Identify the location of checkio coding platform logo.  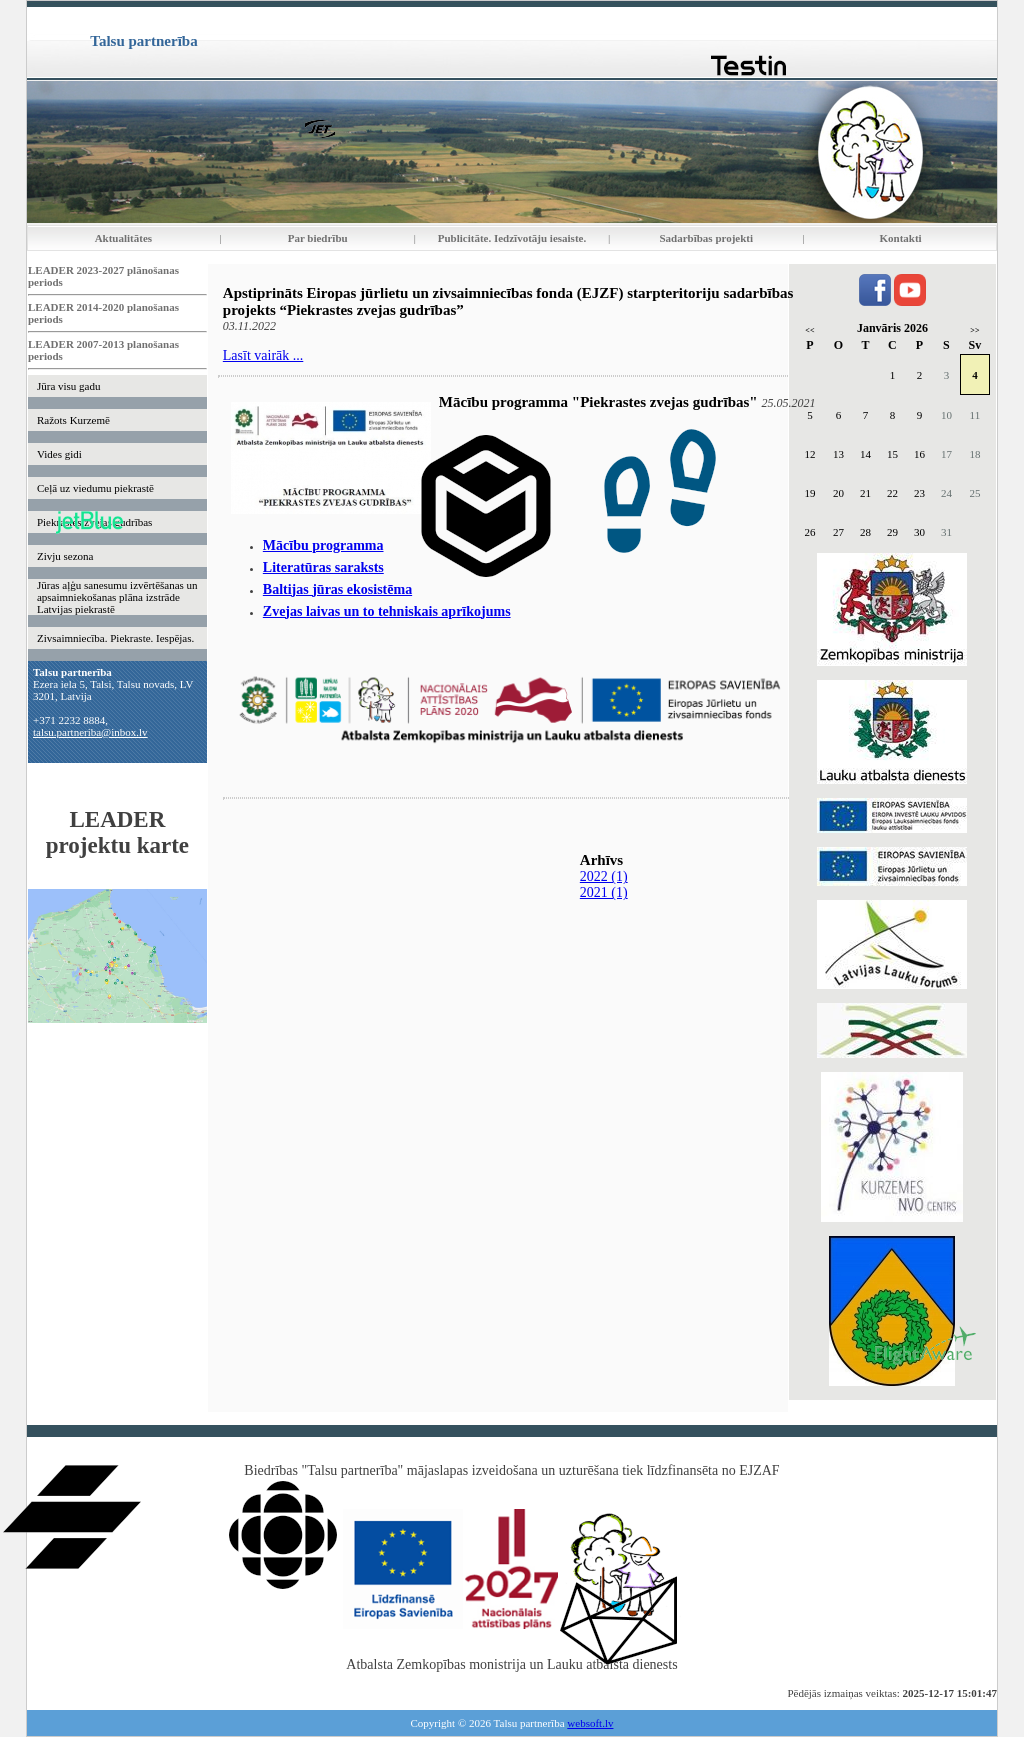
(618, 1620).